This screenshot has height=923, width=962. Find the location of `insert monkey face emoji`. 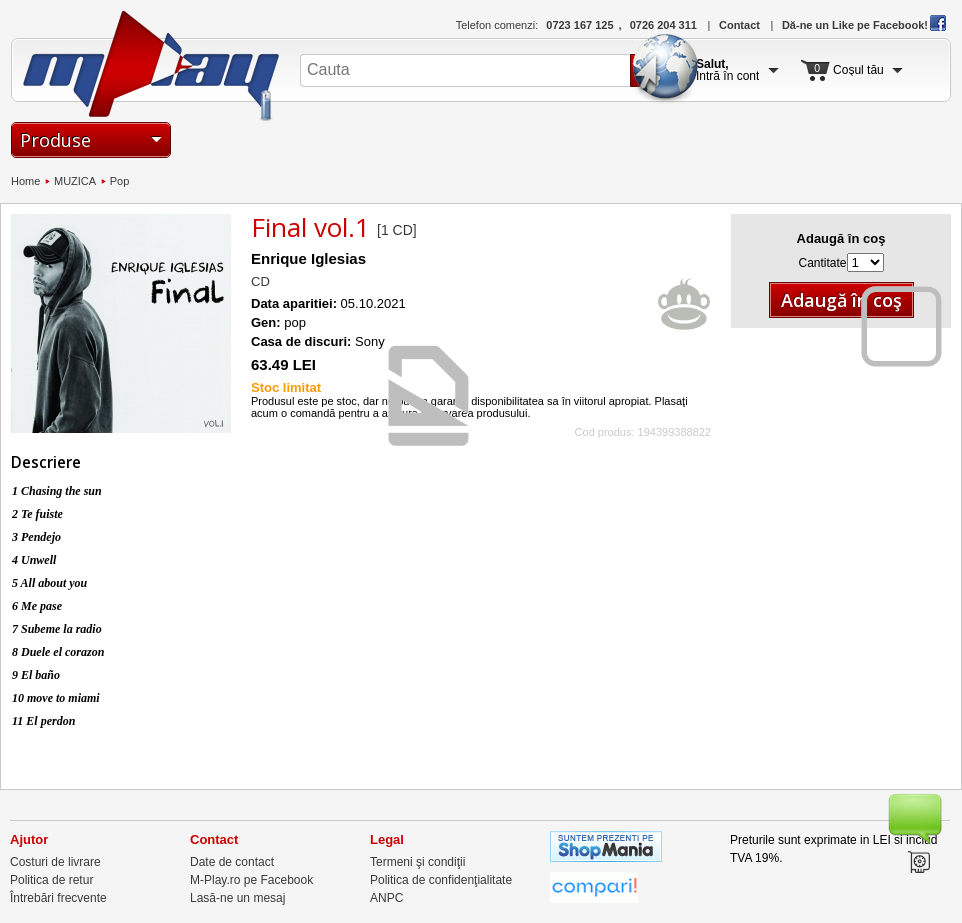

insert monkey face emoji is located at coordinates (684, 304).